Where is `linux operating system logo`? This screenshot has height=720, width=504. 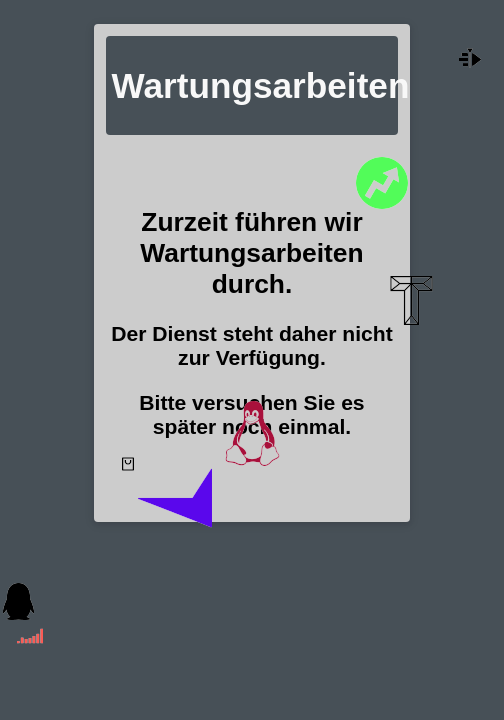
linux operating system logo is located at coordinates (252, 433).